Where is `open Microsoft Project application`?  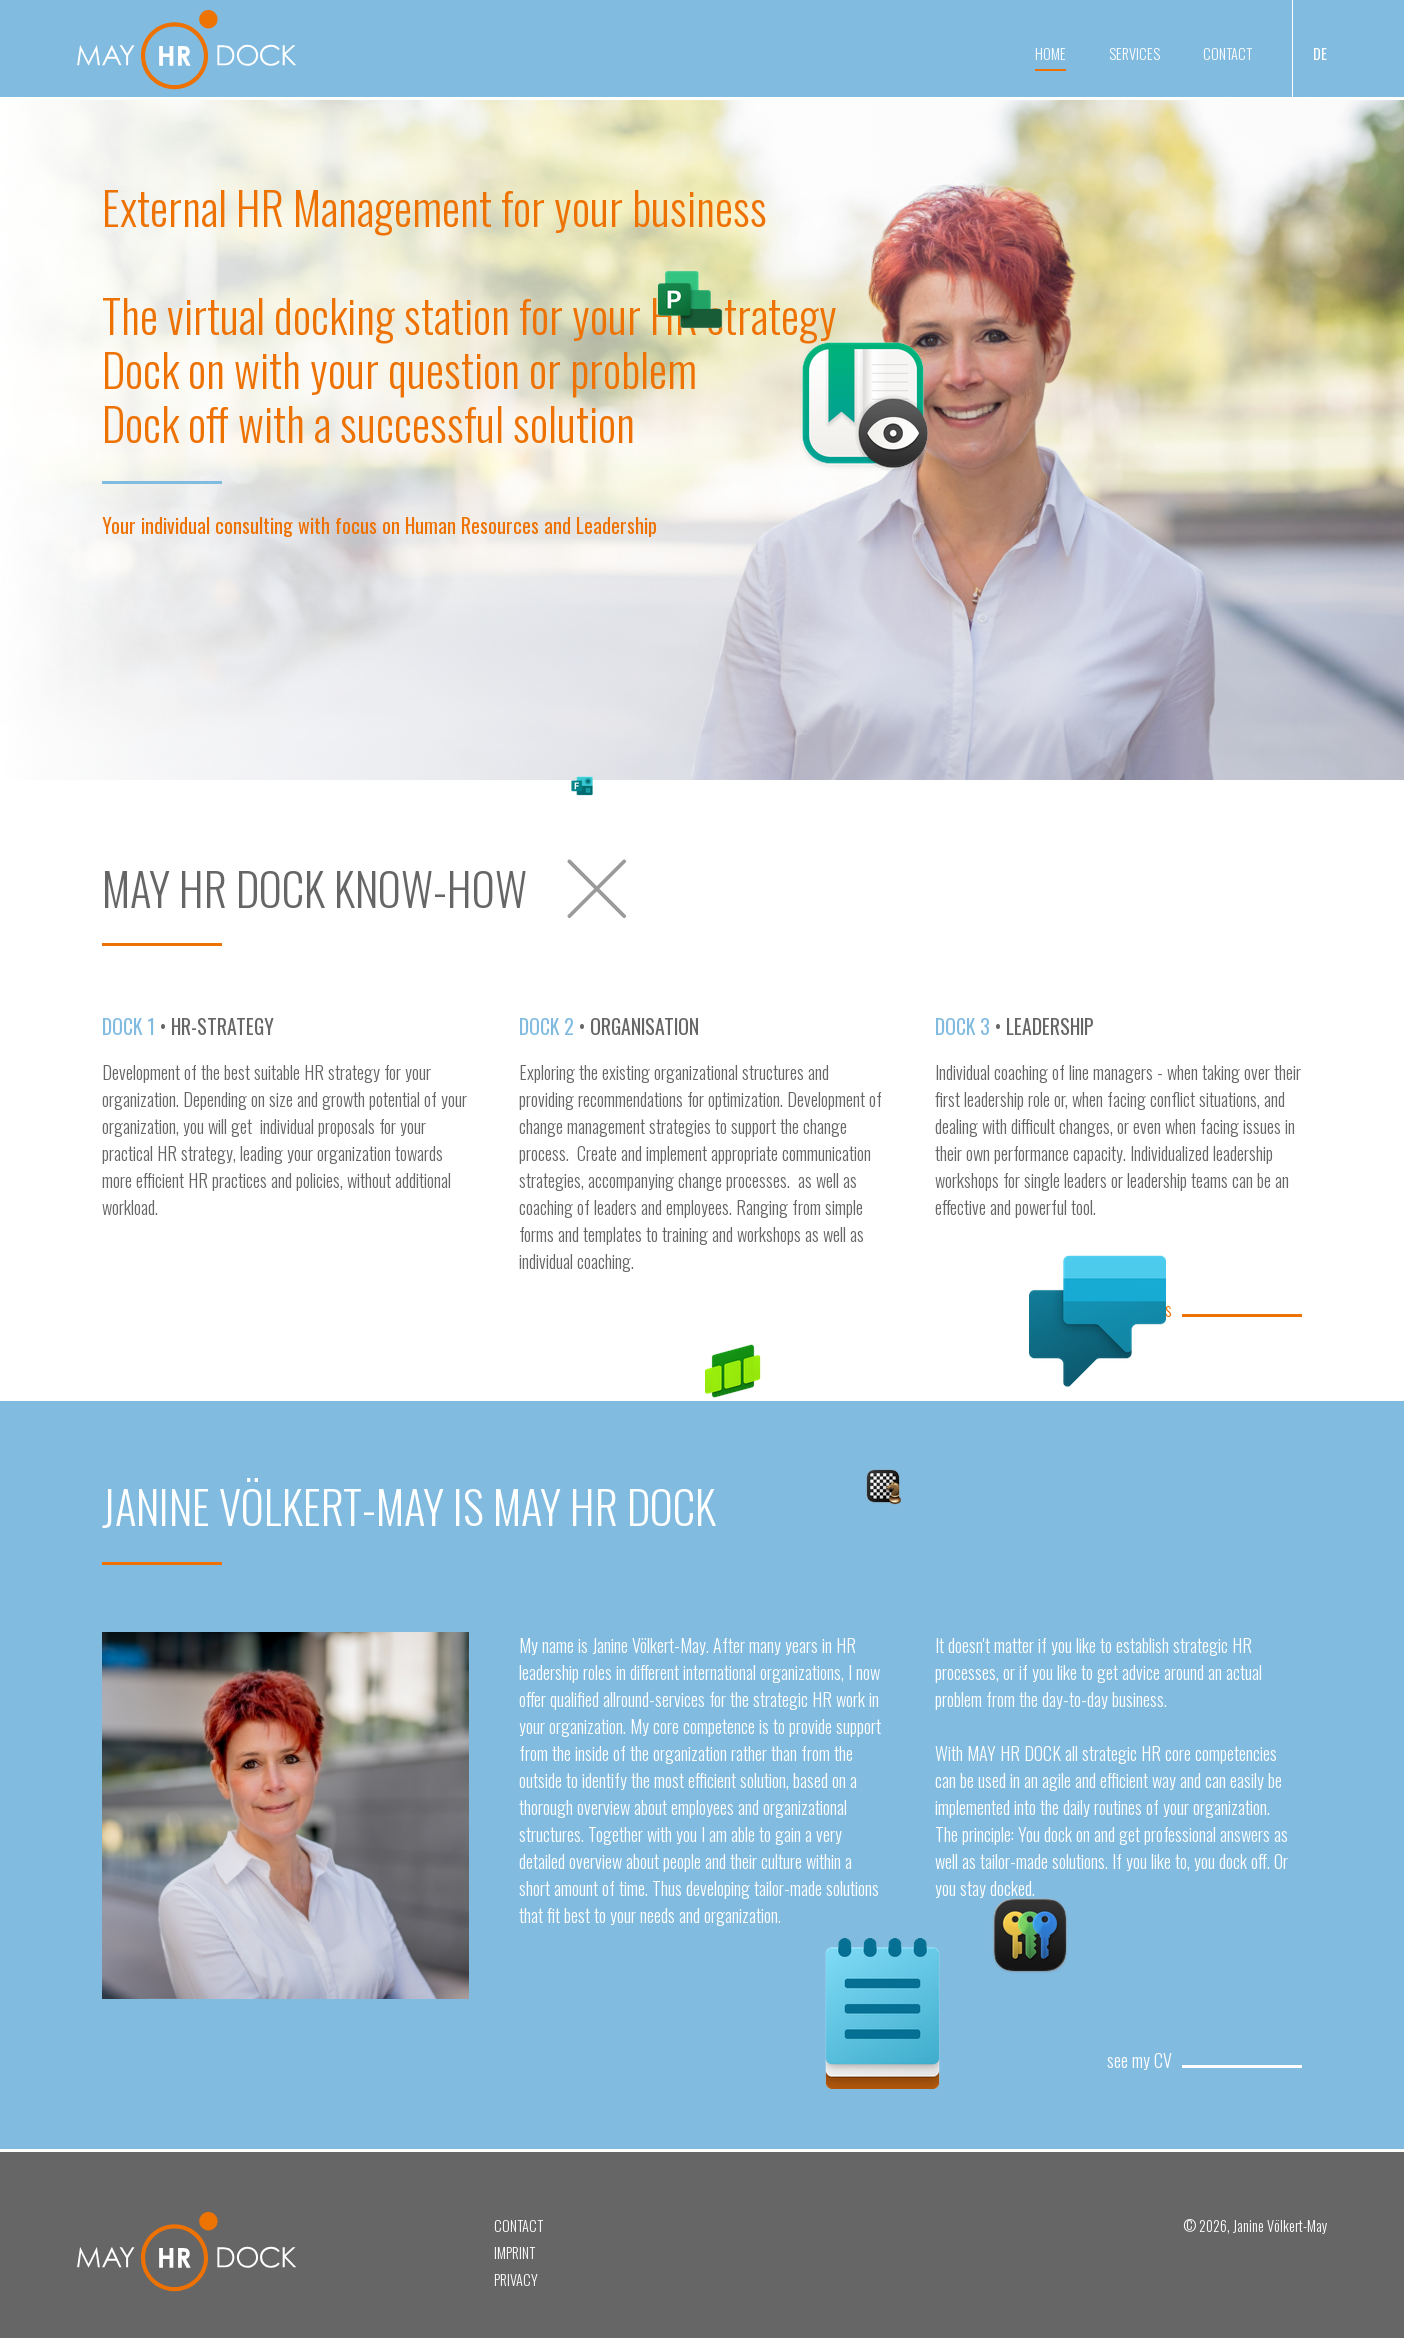
open Microsoft Project application is located at coordinates (690, 299).